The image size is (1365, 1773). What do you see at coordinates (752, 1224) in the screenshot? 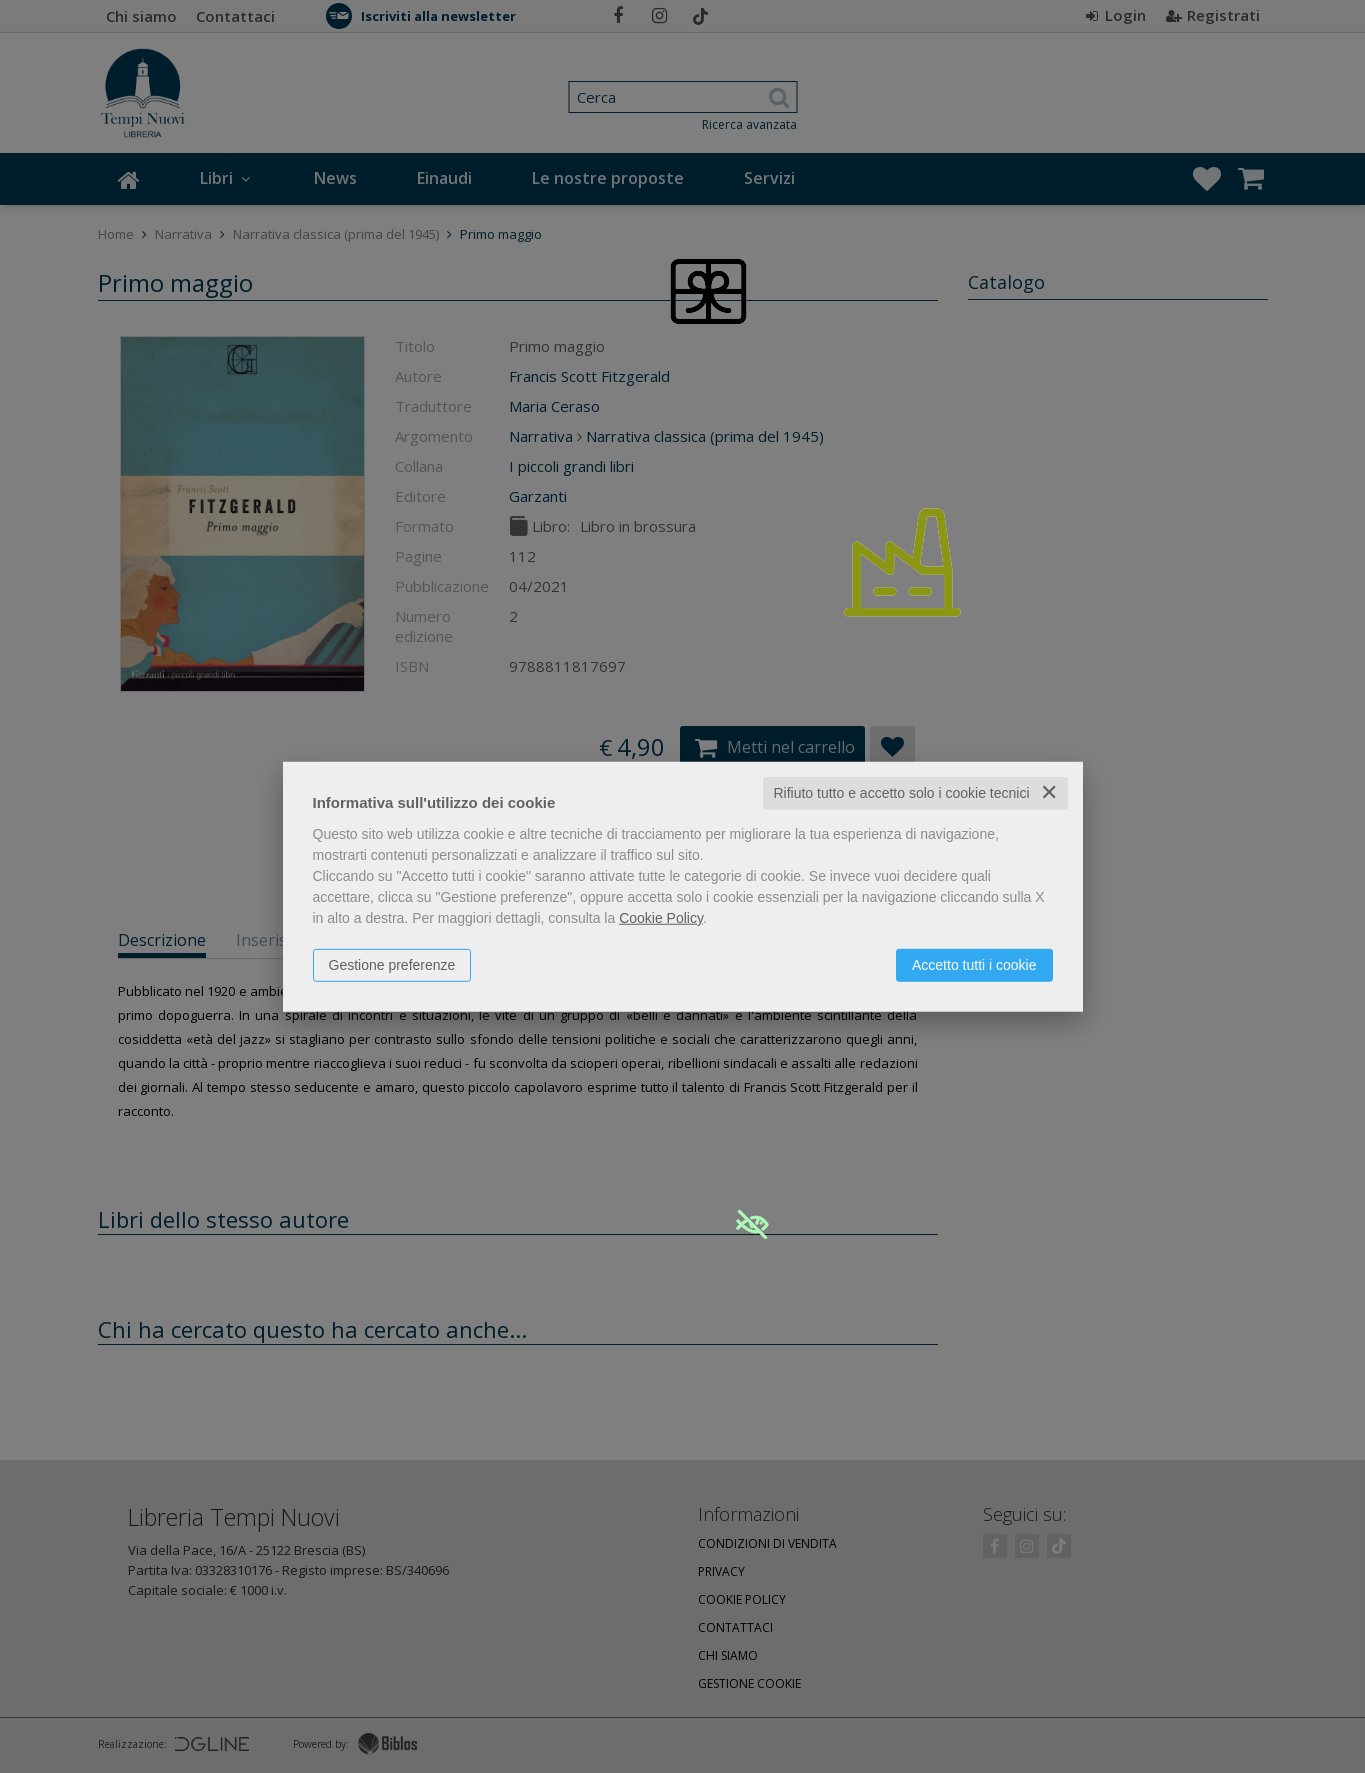
I see `no fish or seafood available` at bounding box center [752, 1224].